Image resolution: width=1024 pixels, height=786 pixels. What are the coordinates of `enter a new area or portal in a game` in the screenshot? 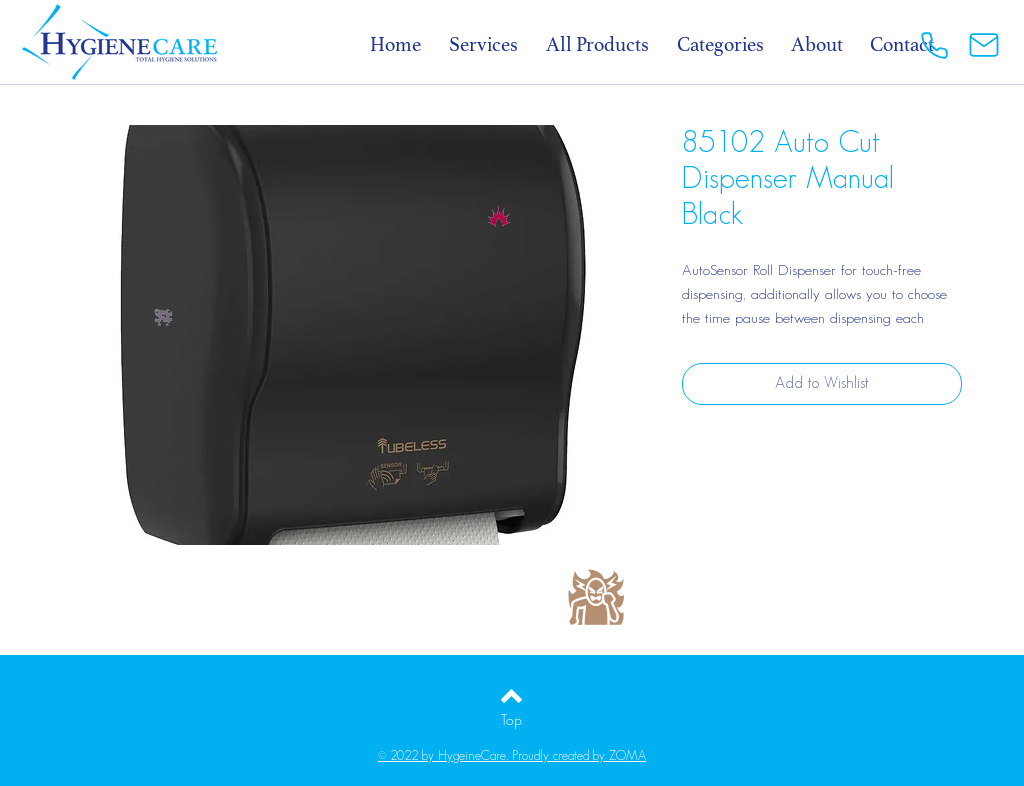 It's located at (499, 216).